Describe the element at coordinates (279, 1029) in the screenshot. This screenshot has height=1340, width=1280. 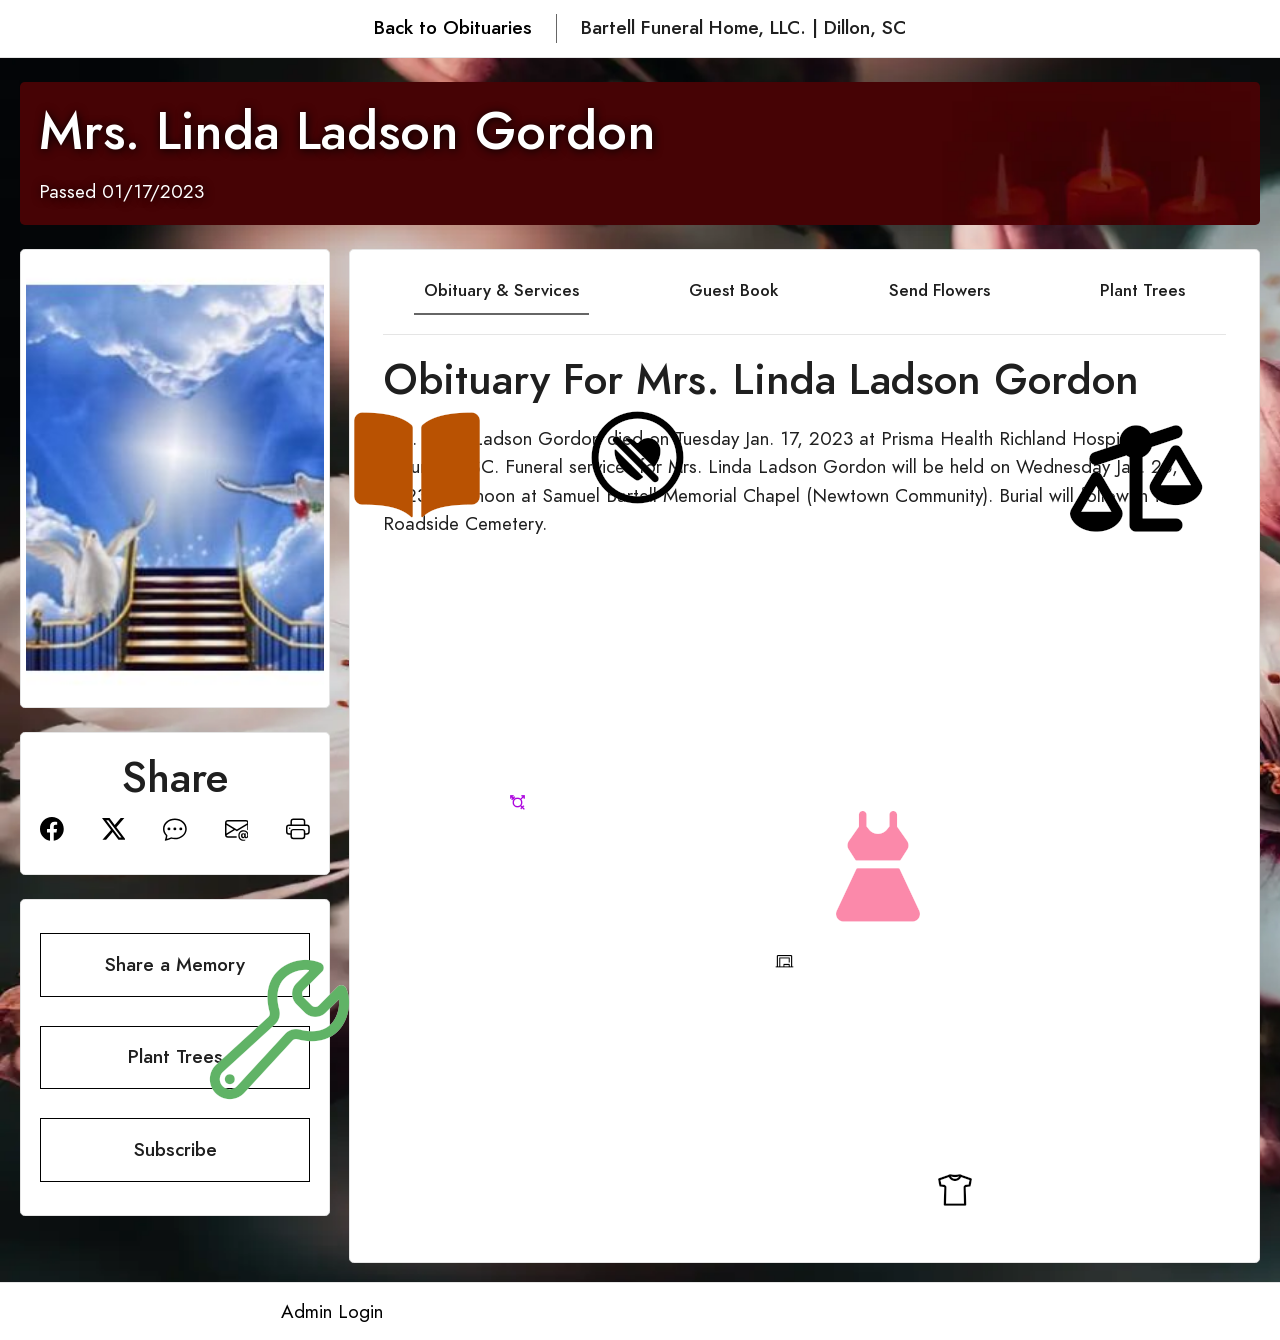
I see `access settings or configuration options` at that location.